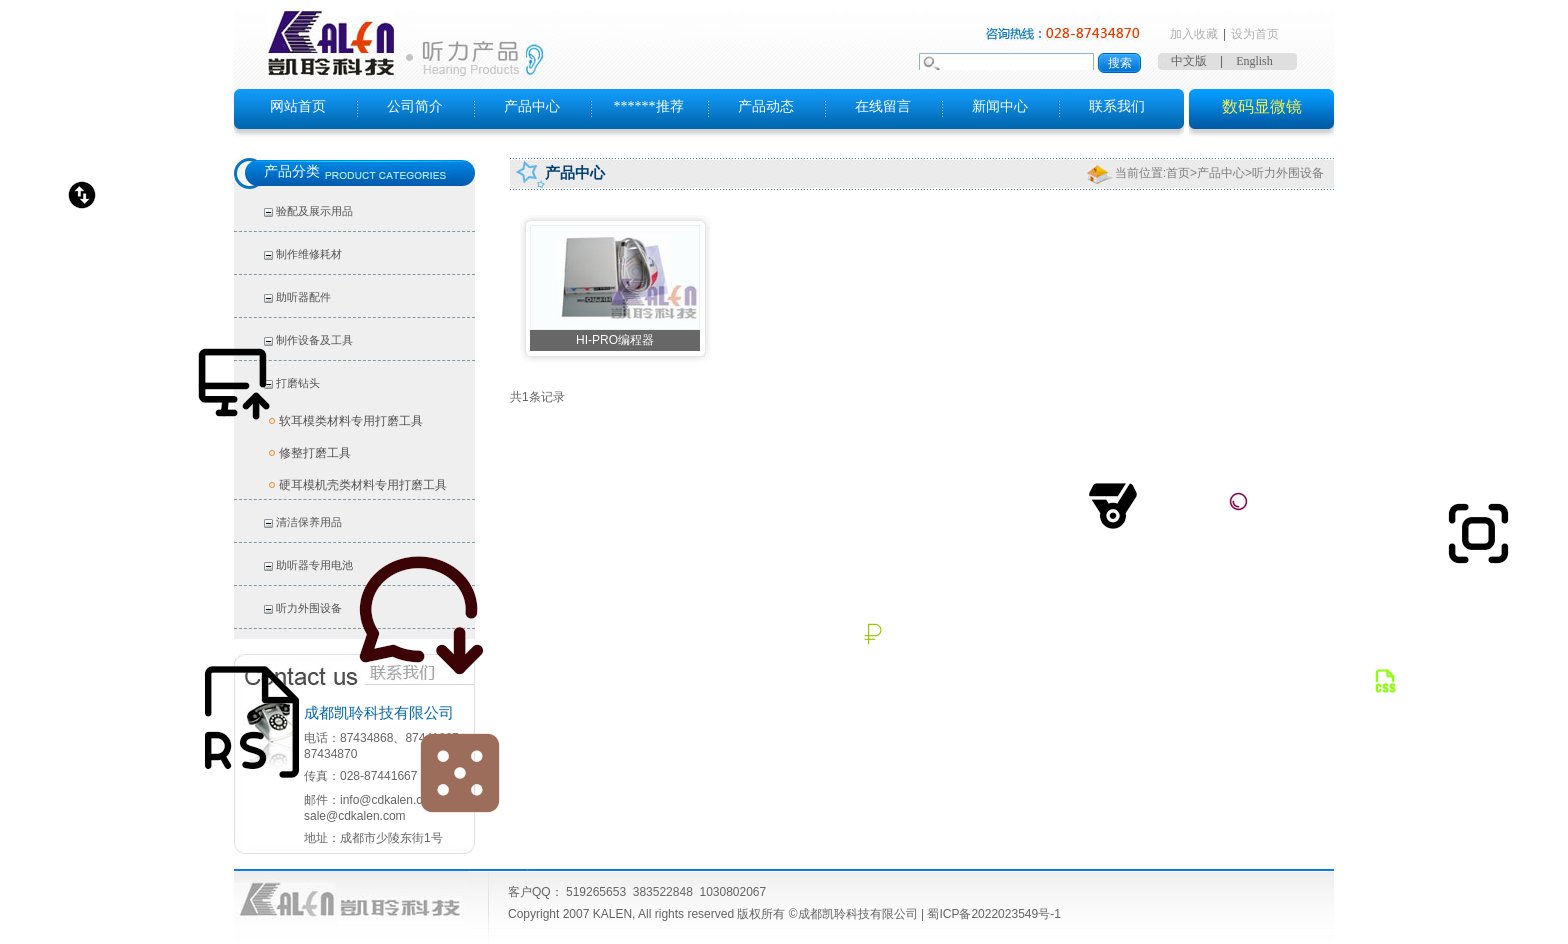  I want to click on a Rust source code file, so click(252, 722).